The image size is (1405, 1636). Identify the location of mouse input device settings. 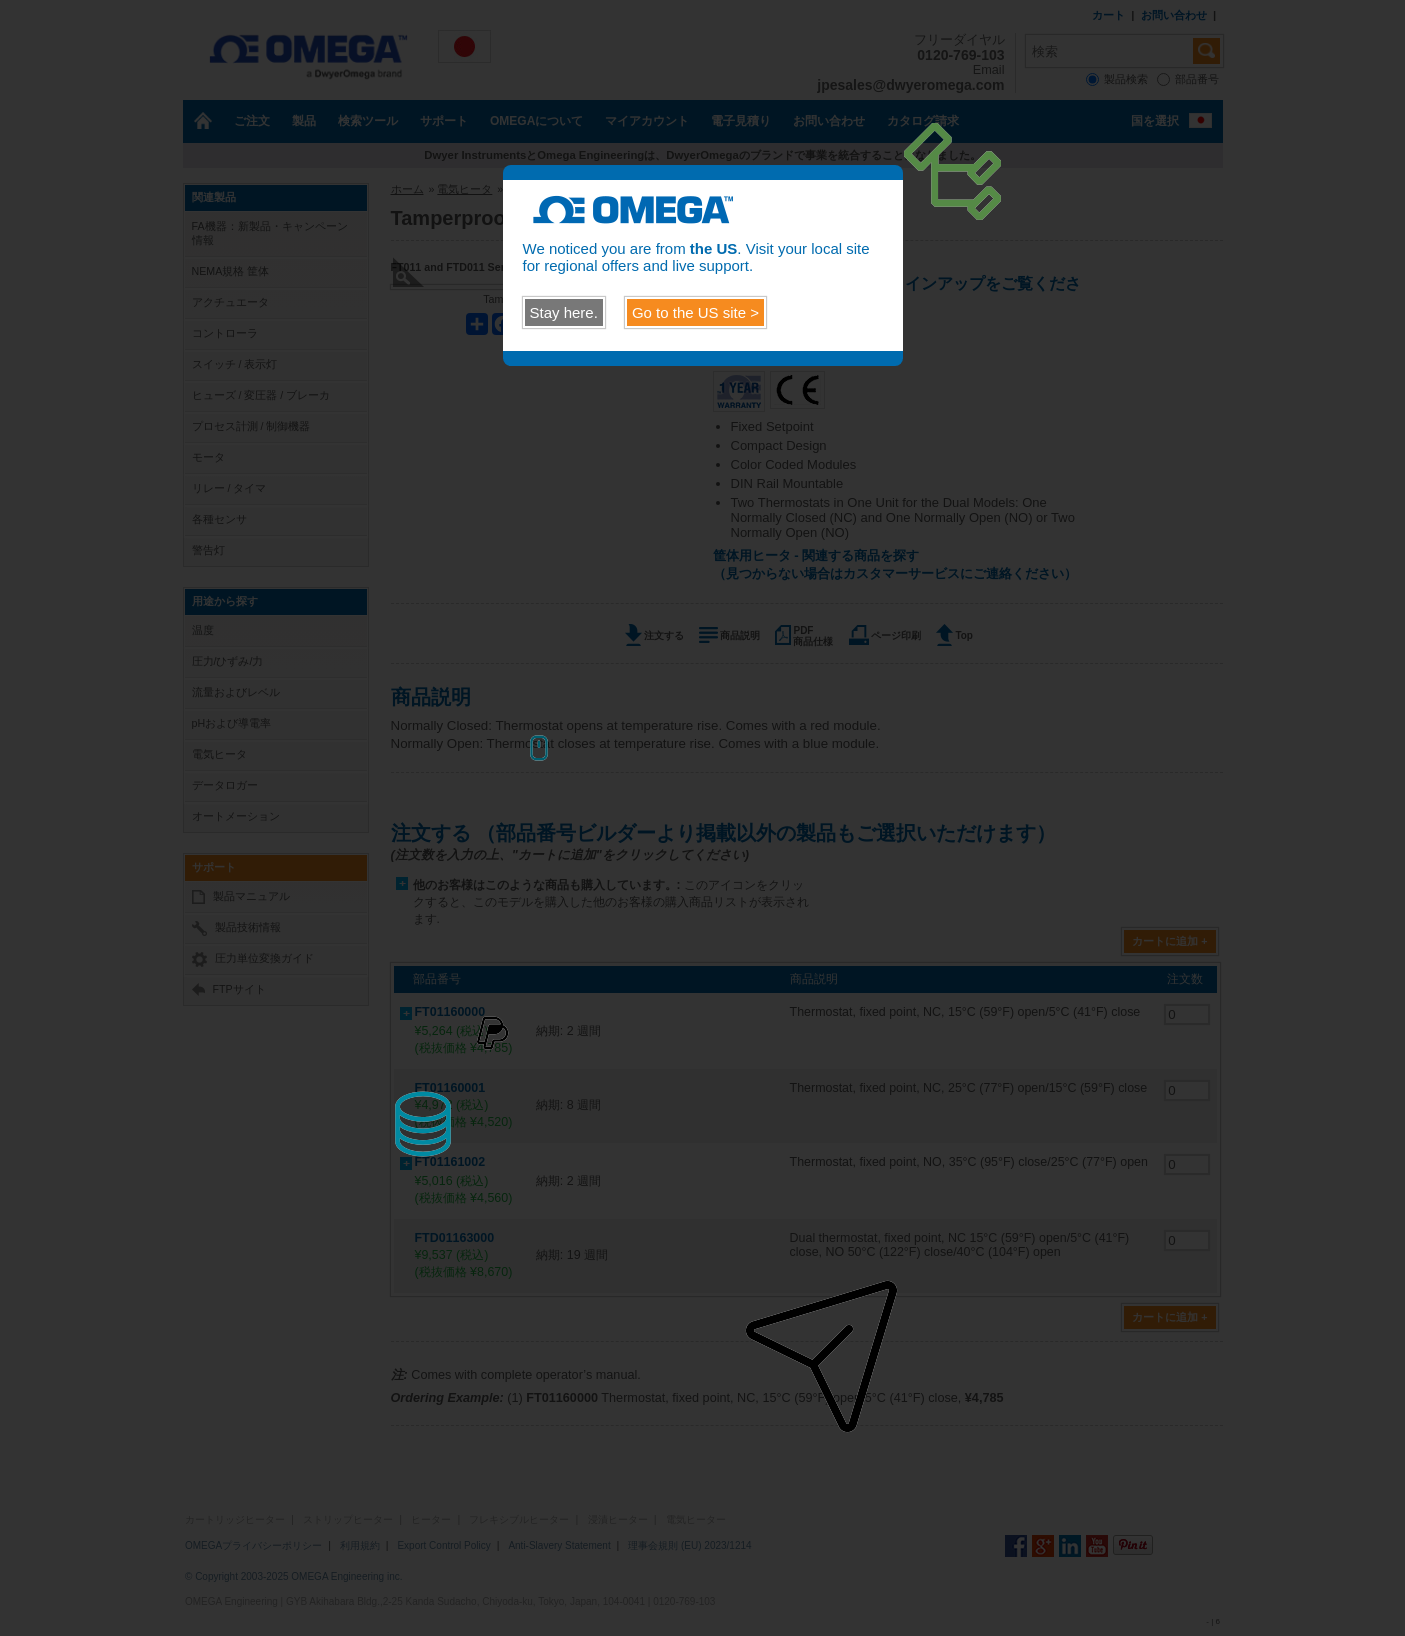
(539, 748).